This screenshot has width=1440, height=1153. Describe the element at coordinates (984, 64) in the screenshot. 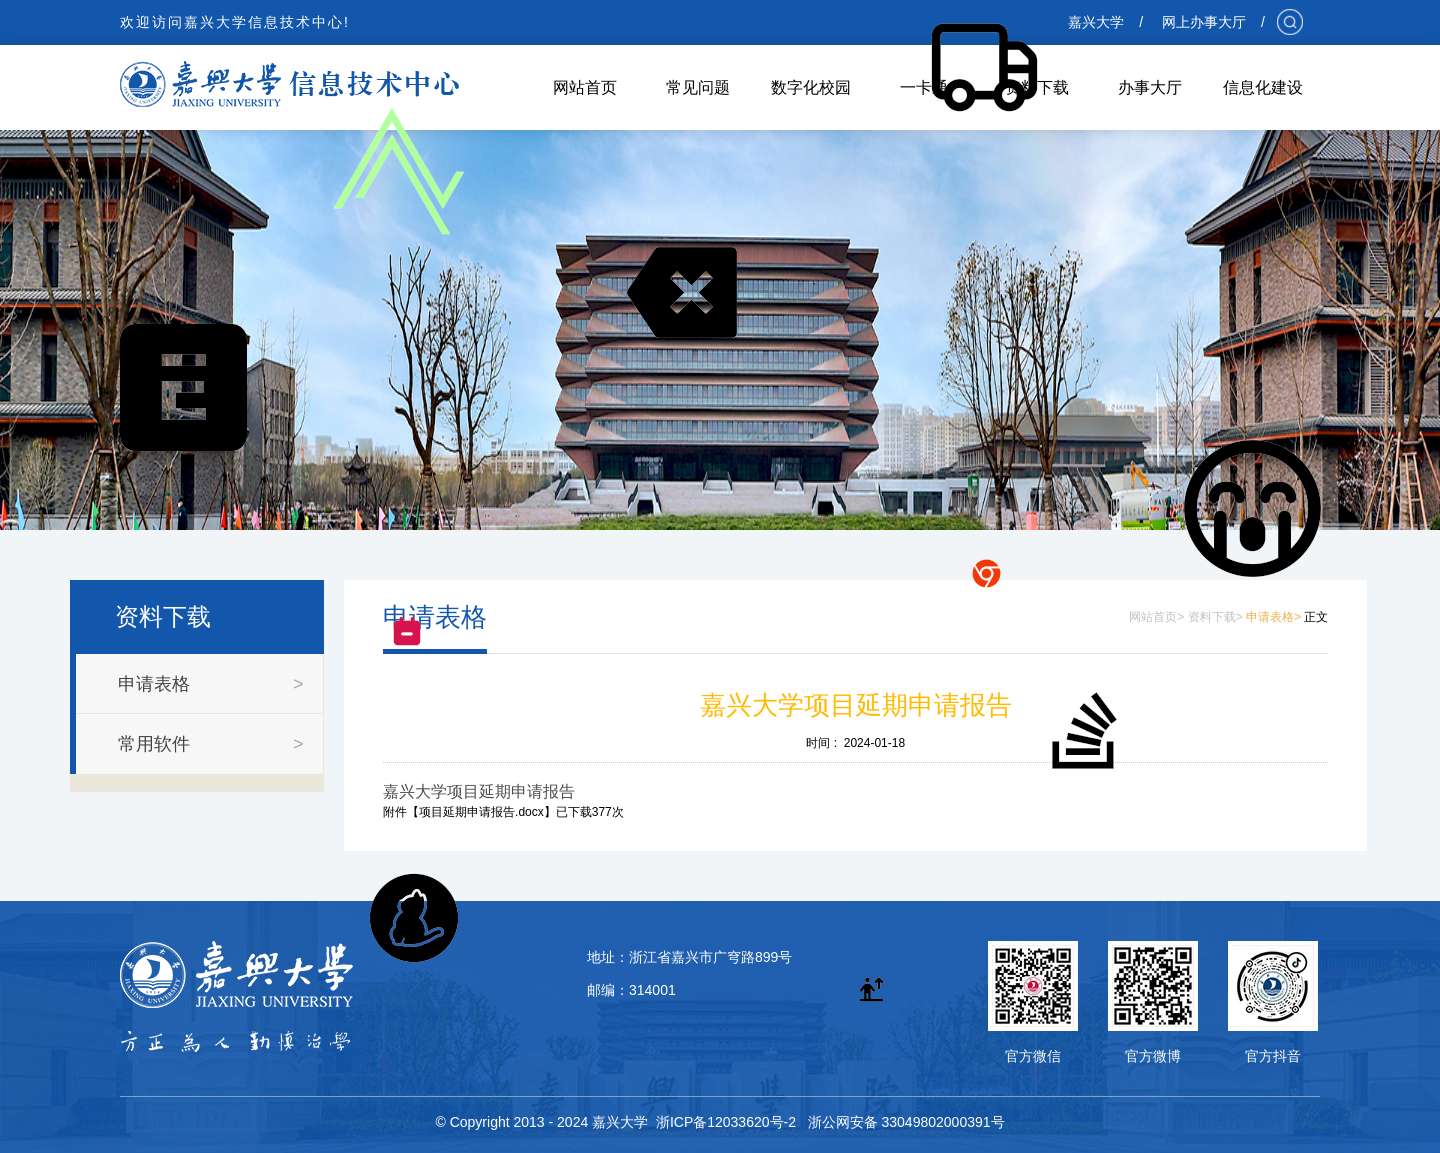

I see `track your delivery or shipment` at that location.